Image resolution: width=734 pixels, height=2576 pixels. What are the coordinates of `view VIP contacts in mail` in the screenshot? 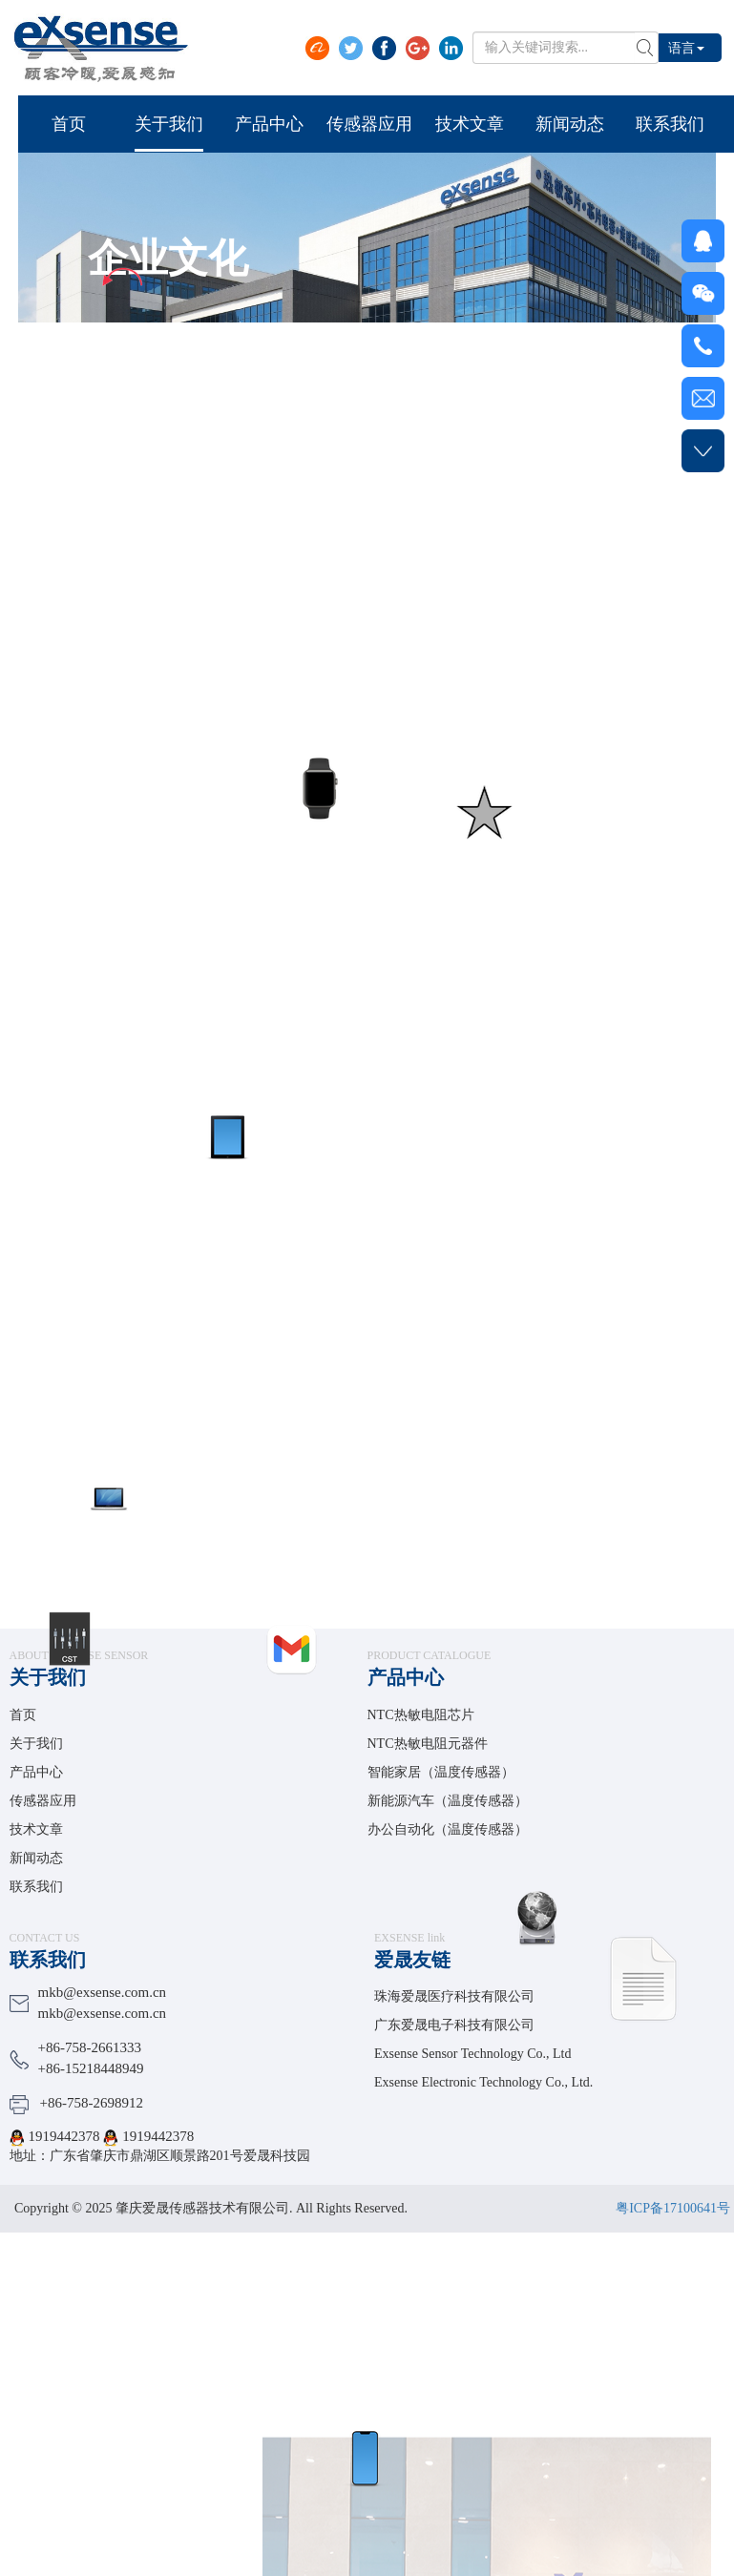 It's located at (484, 812).